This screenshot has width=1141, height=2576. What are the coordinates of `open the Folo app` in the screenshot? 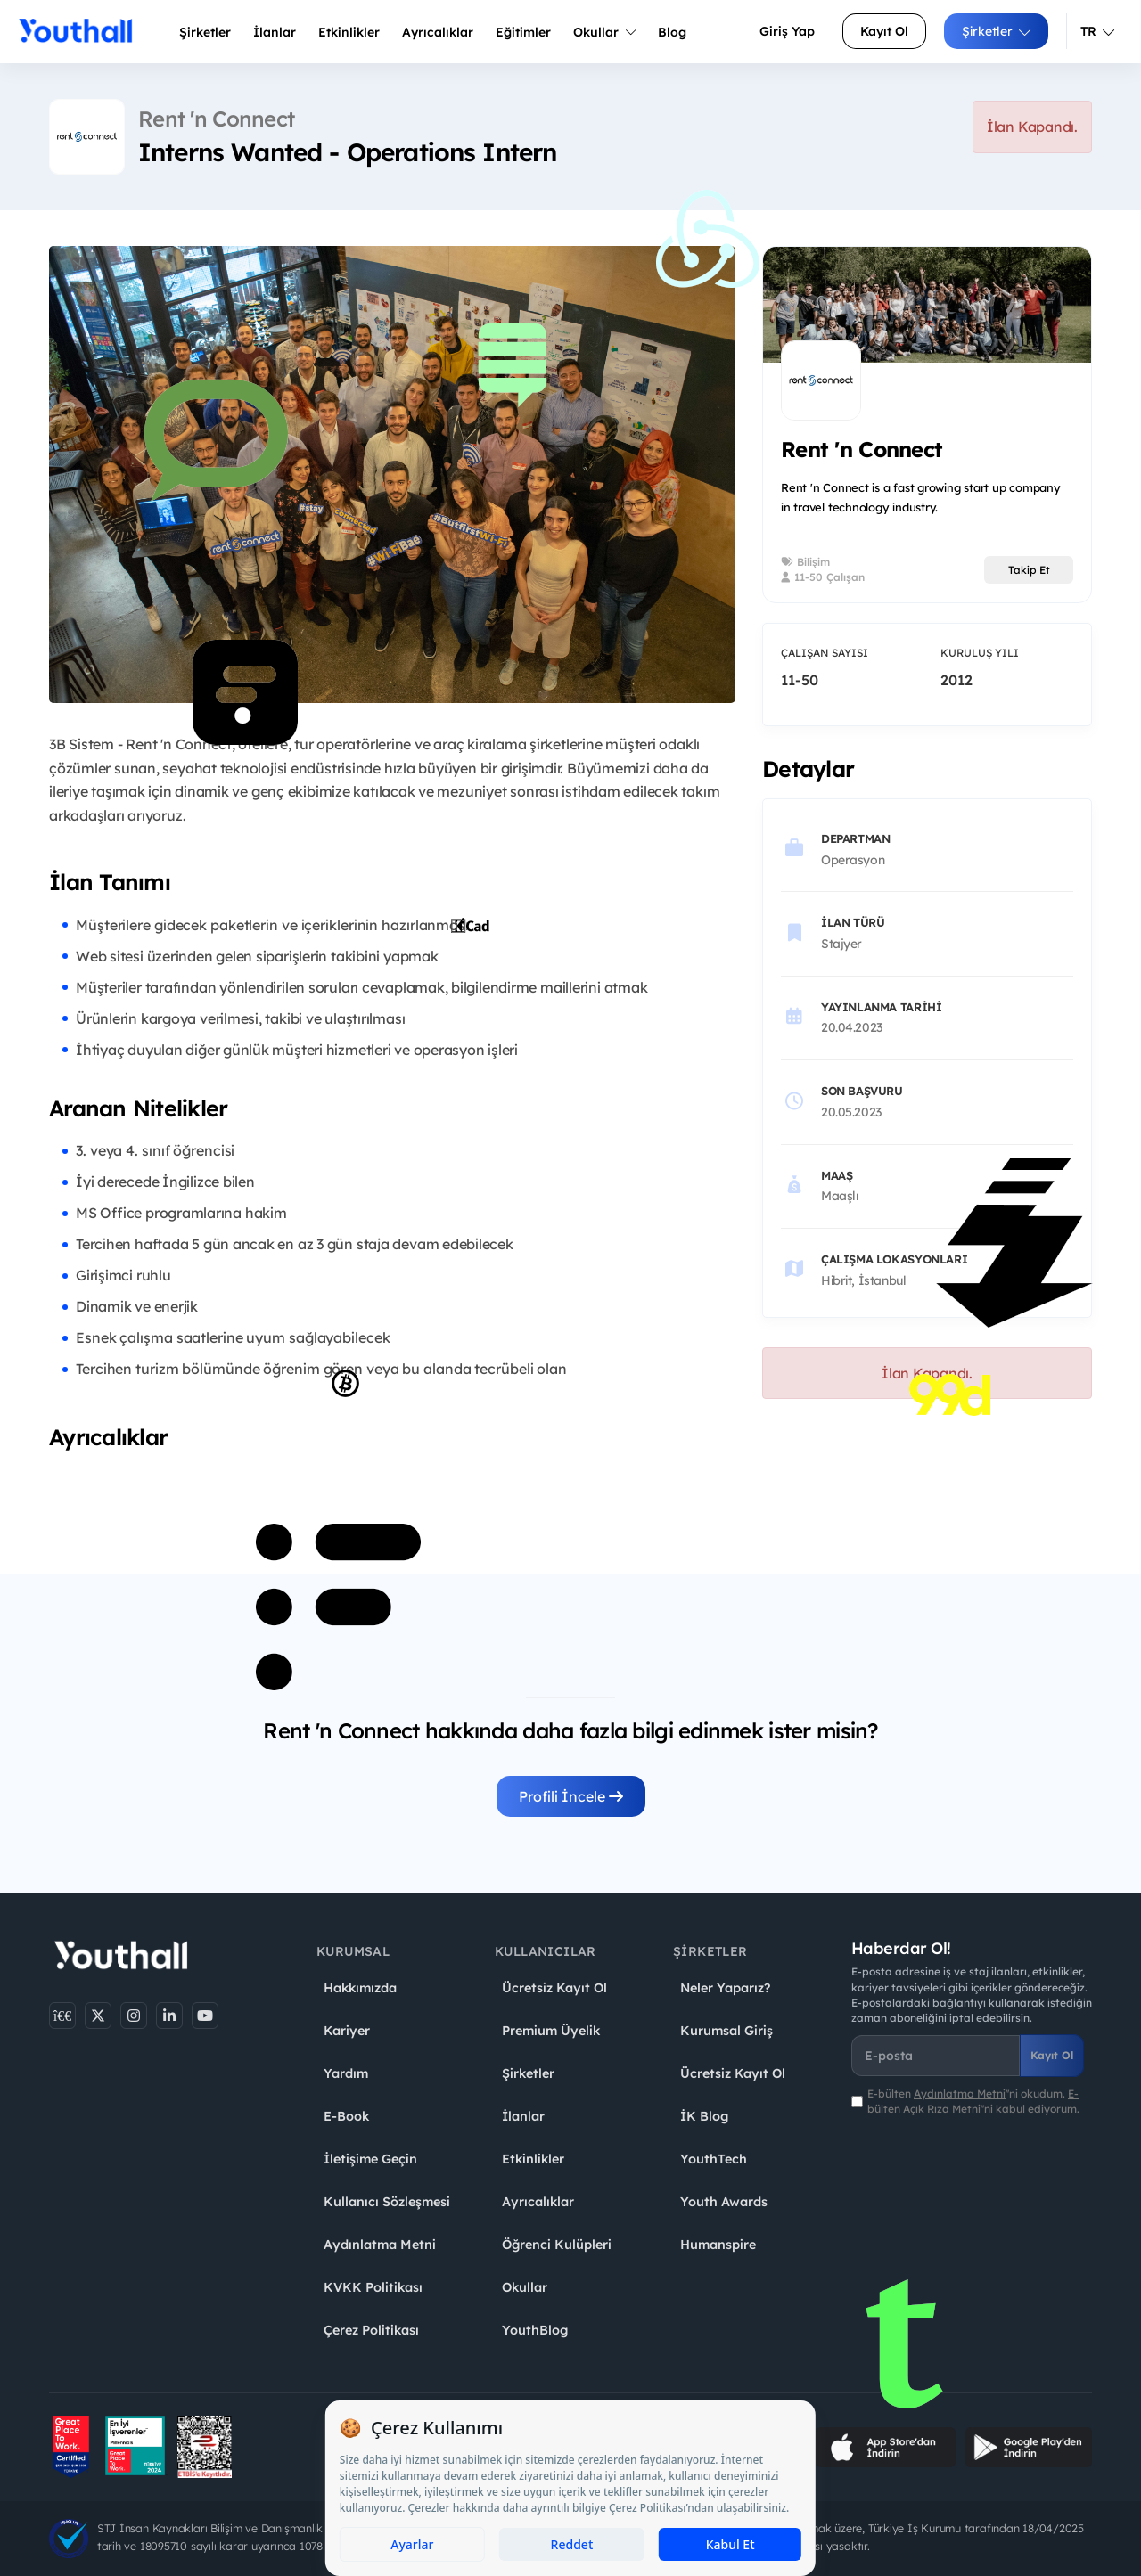 It's located at (245, 692).